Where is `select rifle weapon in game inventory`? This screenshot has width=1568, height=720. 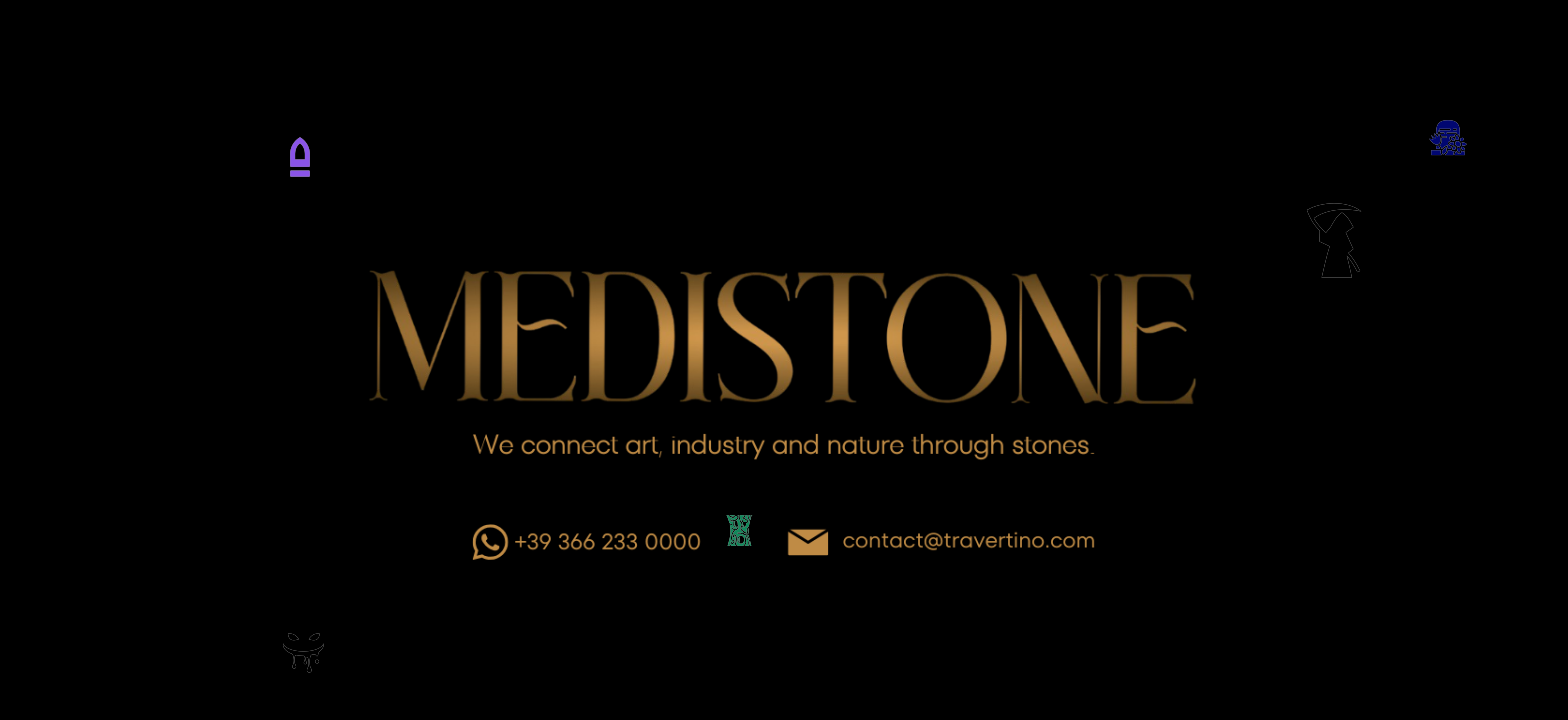
select rifle weapon in game inventory is located at coordinates (300, 157).